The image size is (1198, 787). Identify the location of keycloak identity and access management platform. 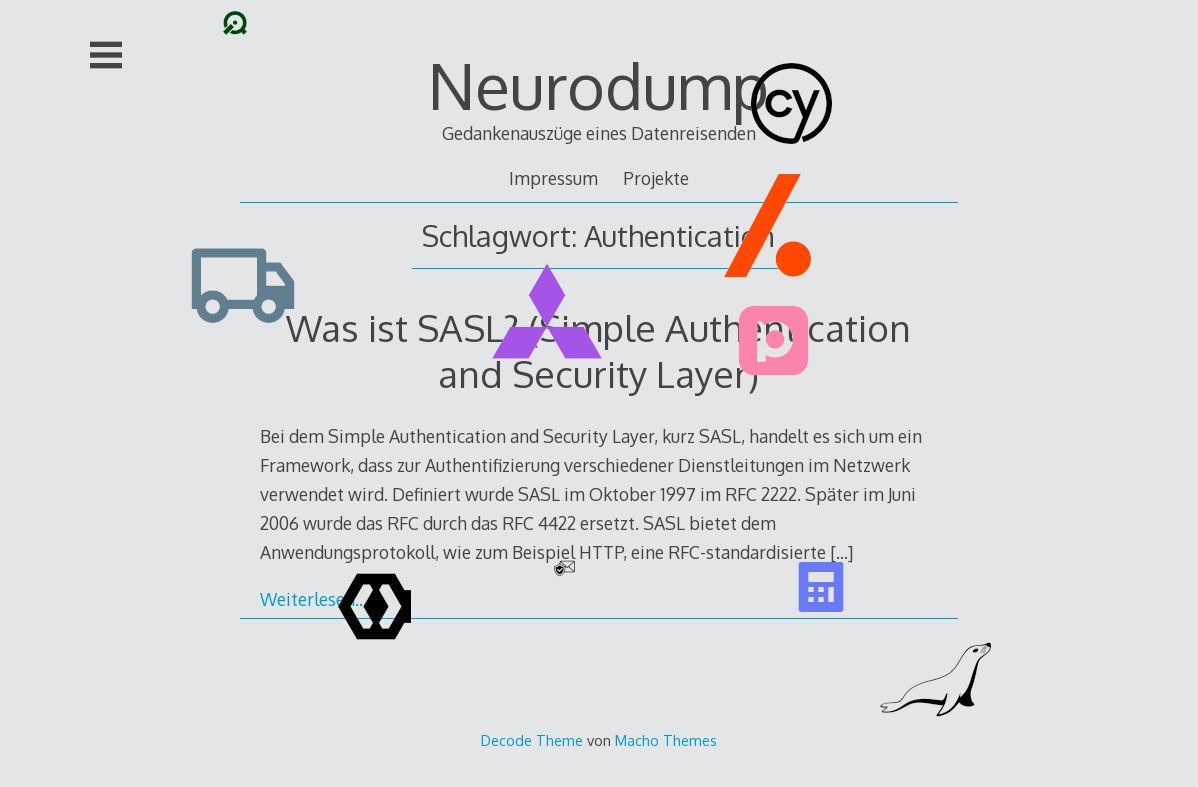
(374, 606).